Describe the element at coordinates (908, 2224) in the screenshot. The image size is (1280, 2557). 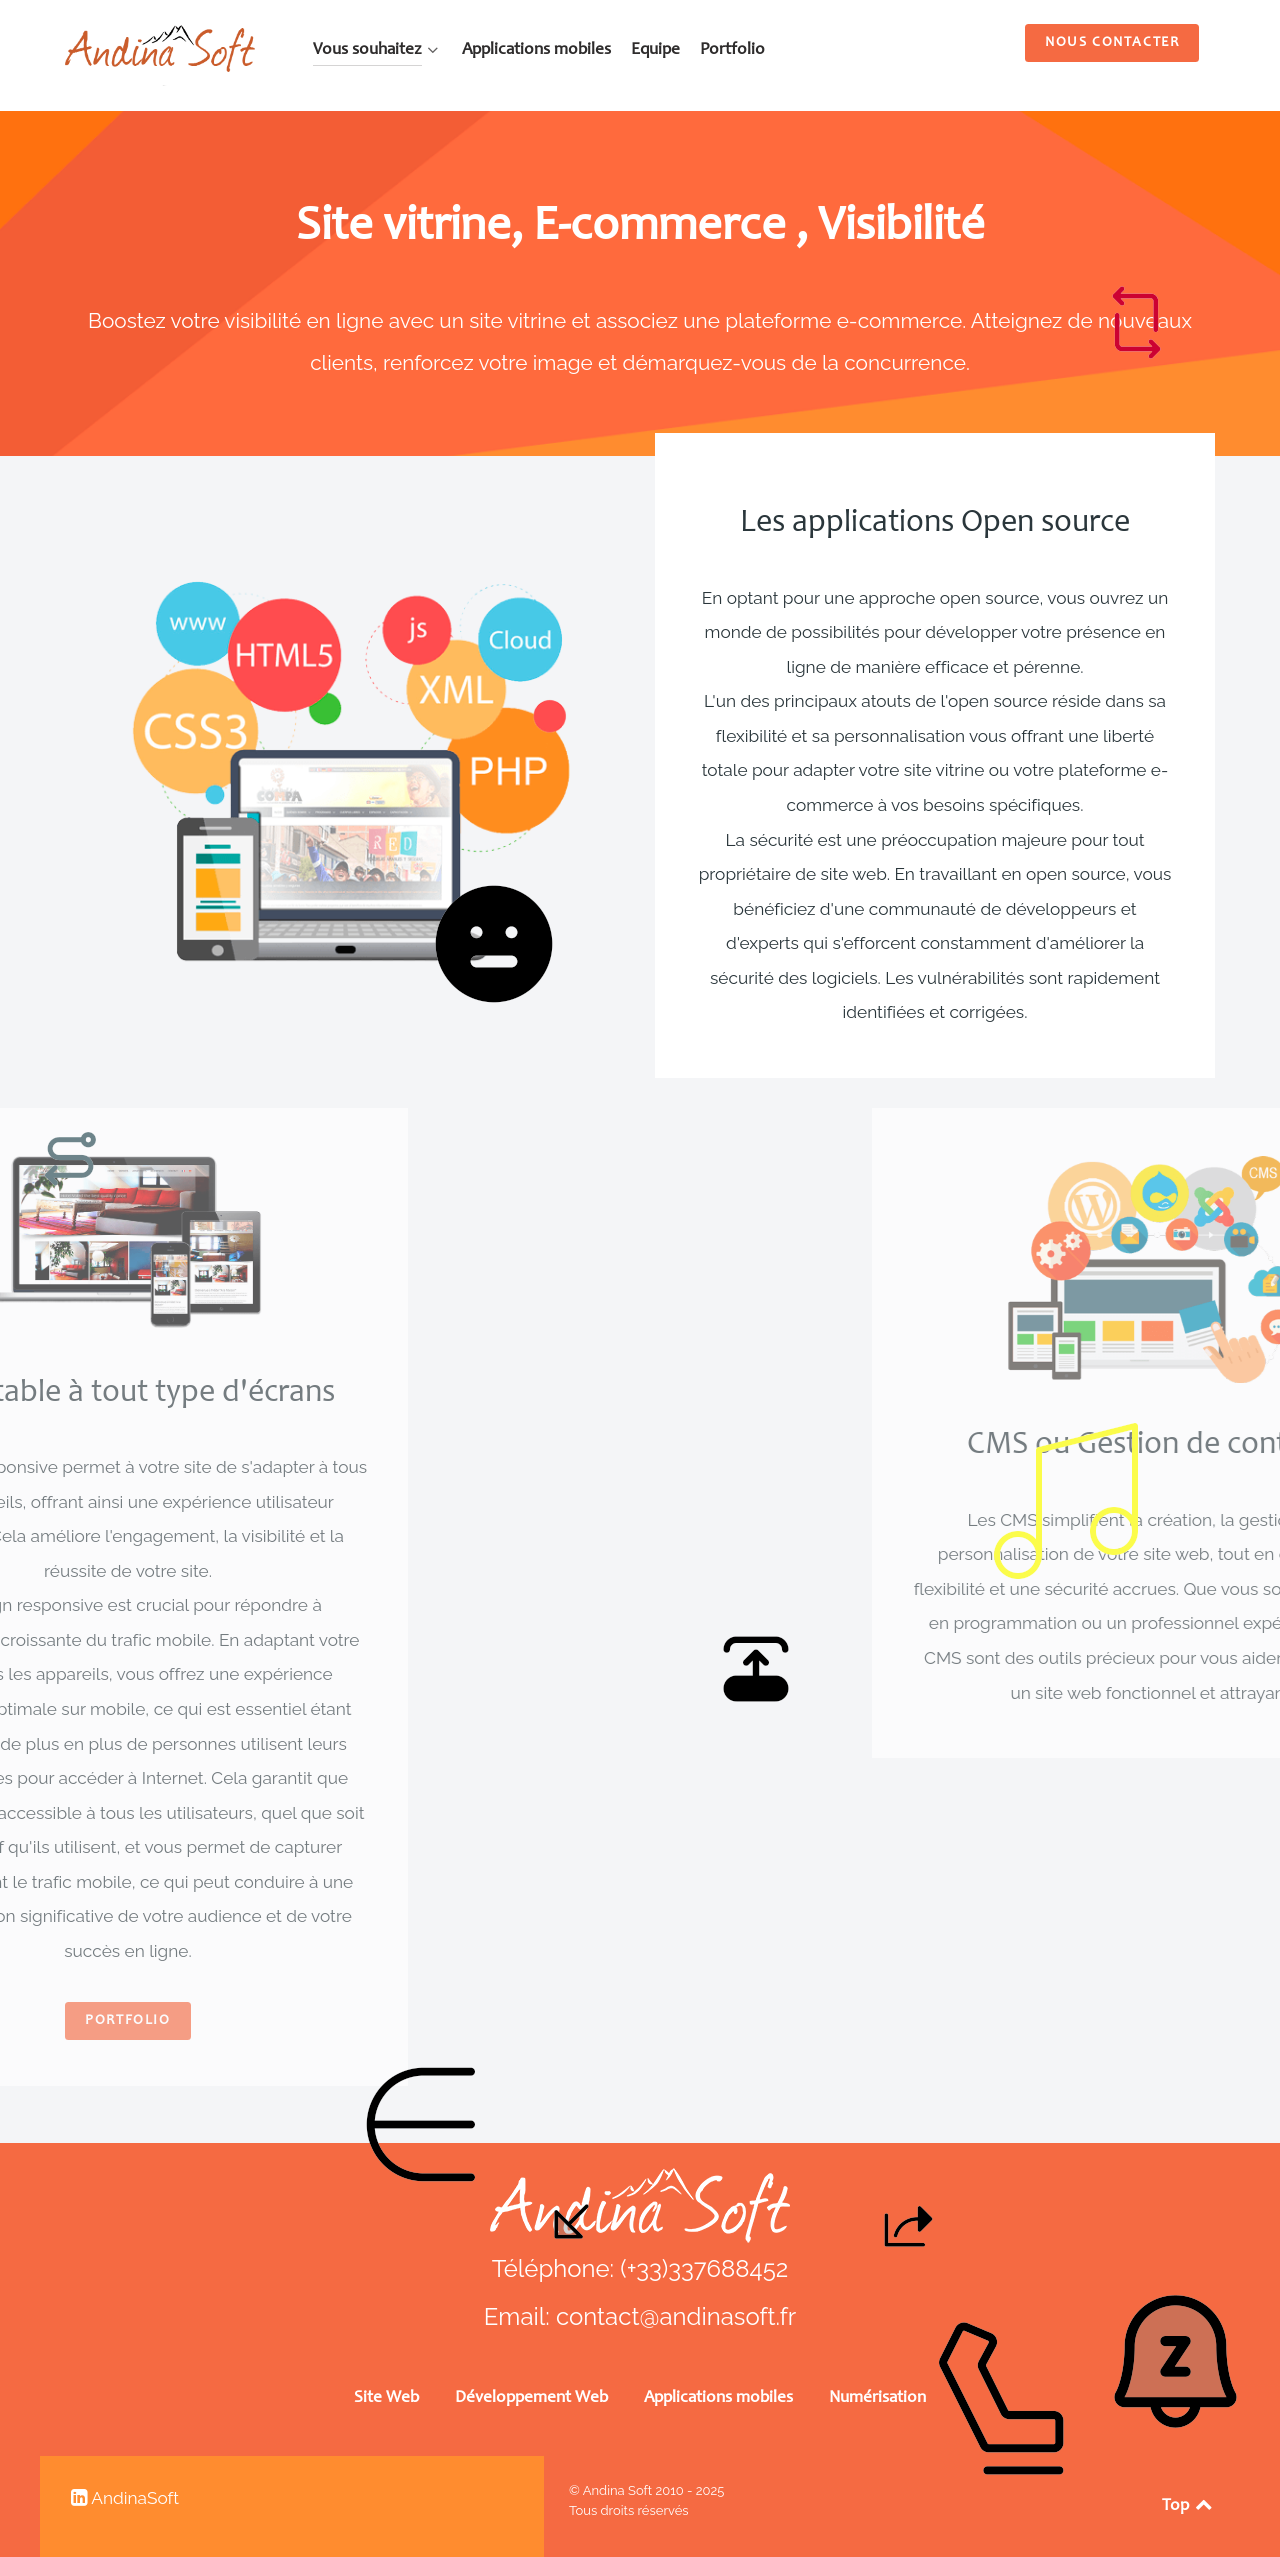
I see `share this content` at that location.